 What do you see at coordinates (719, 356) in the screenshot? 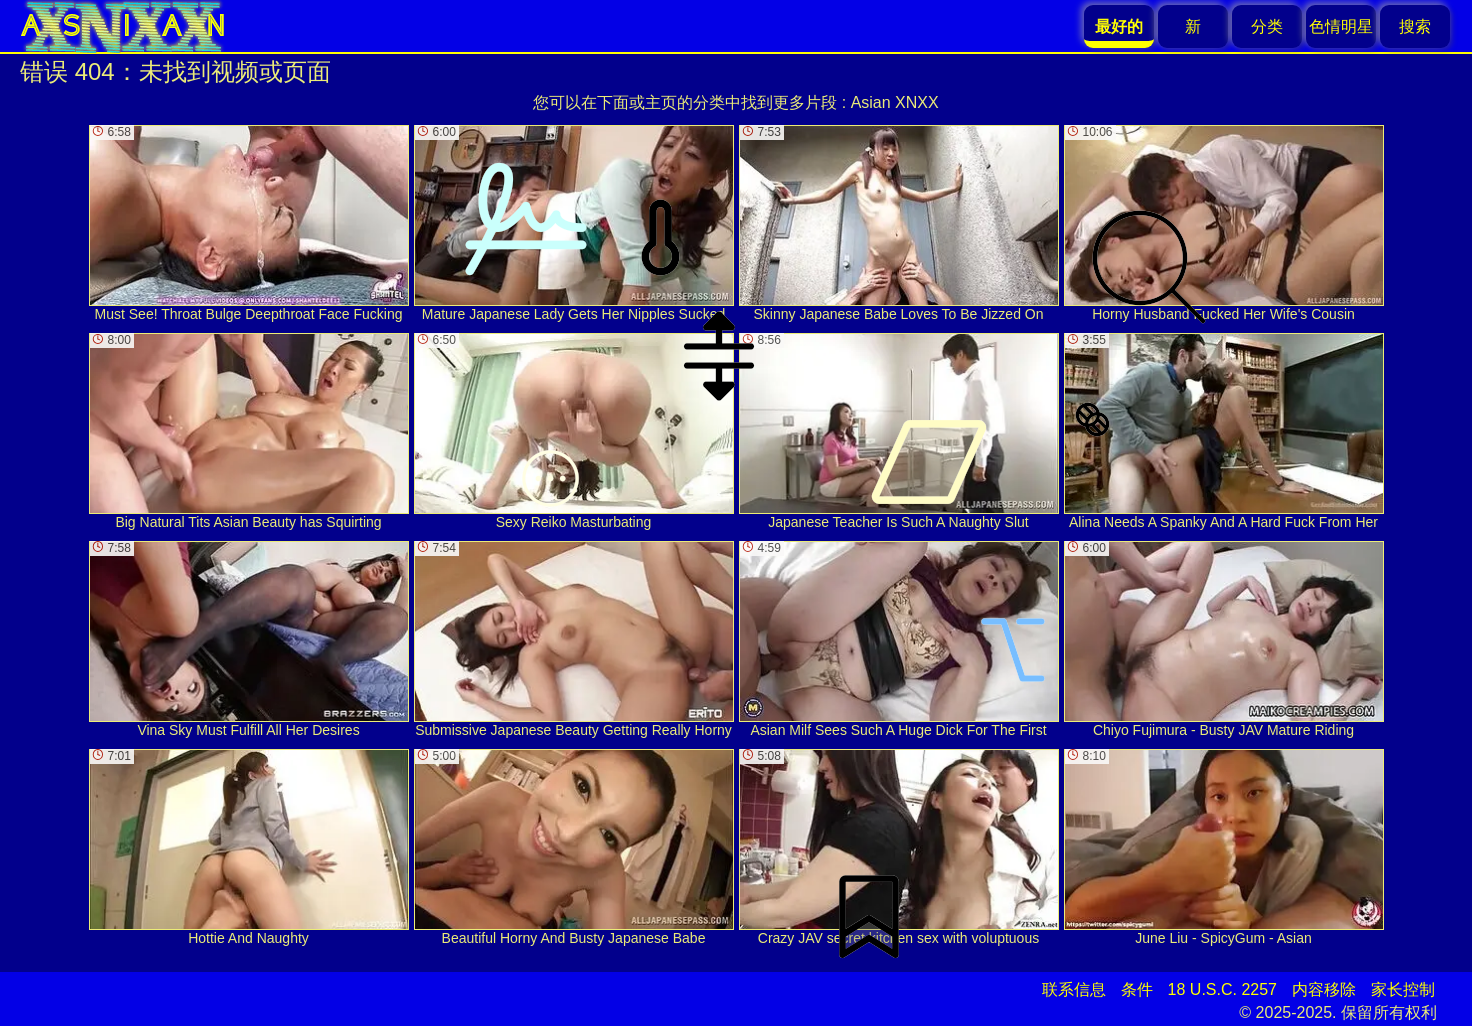
I see `split content vertically` at bounding box center [719, 356].